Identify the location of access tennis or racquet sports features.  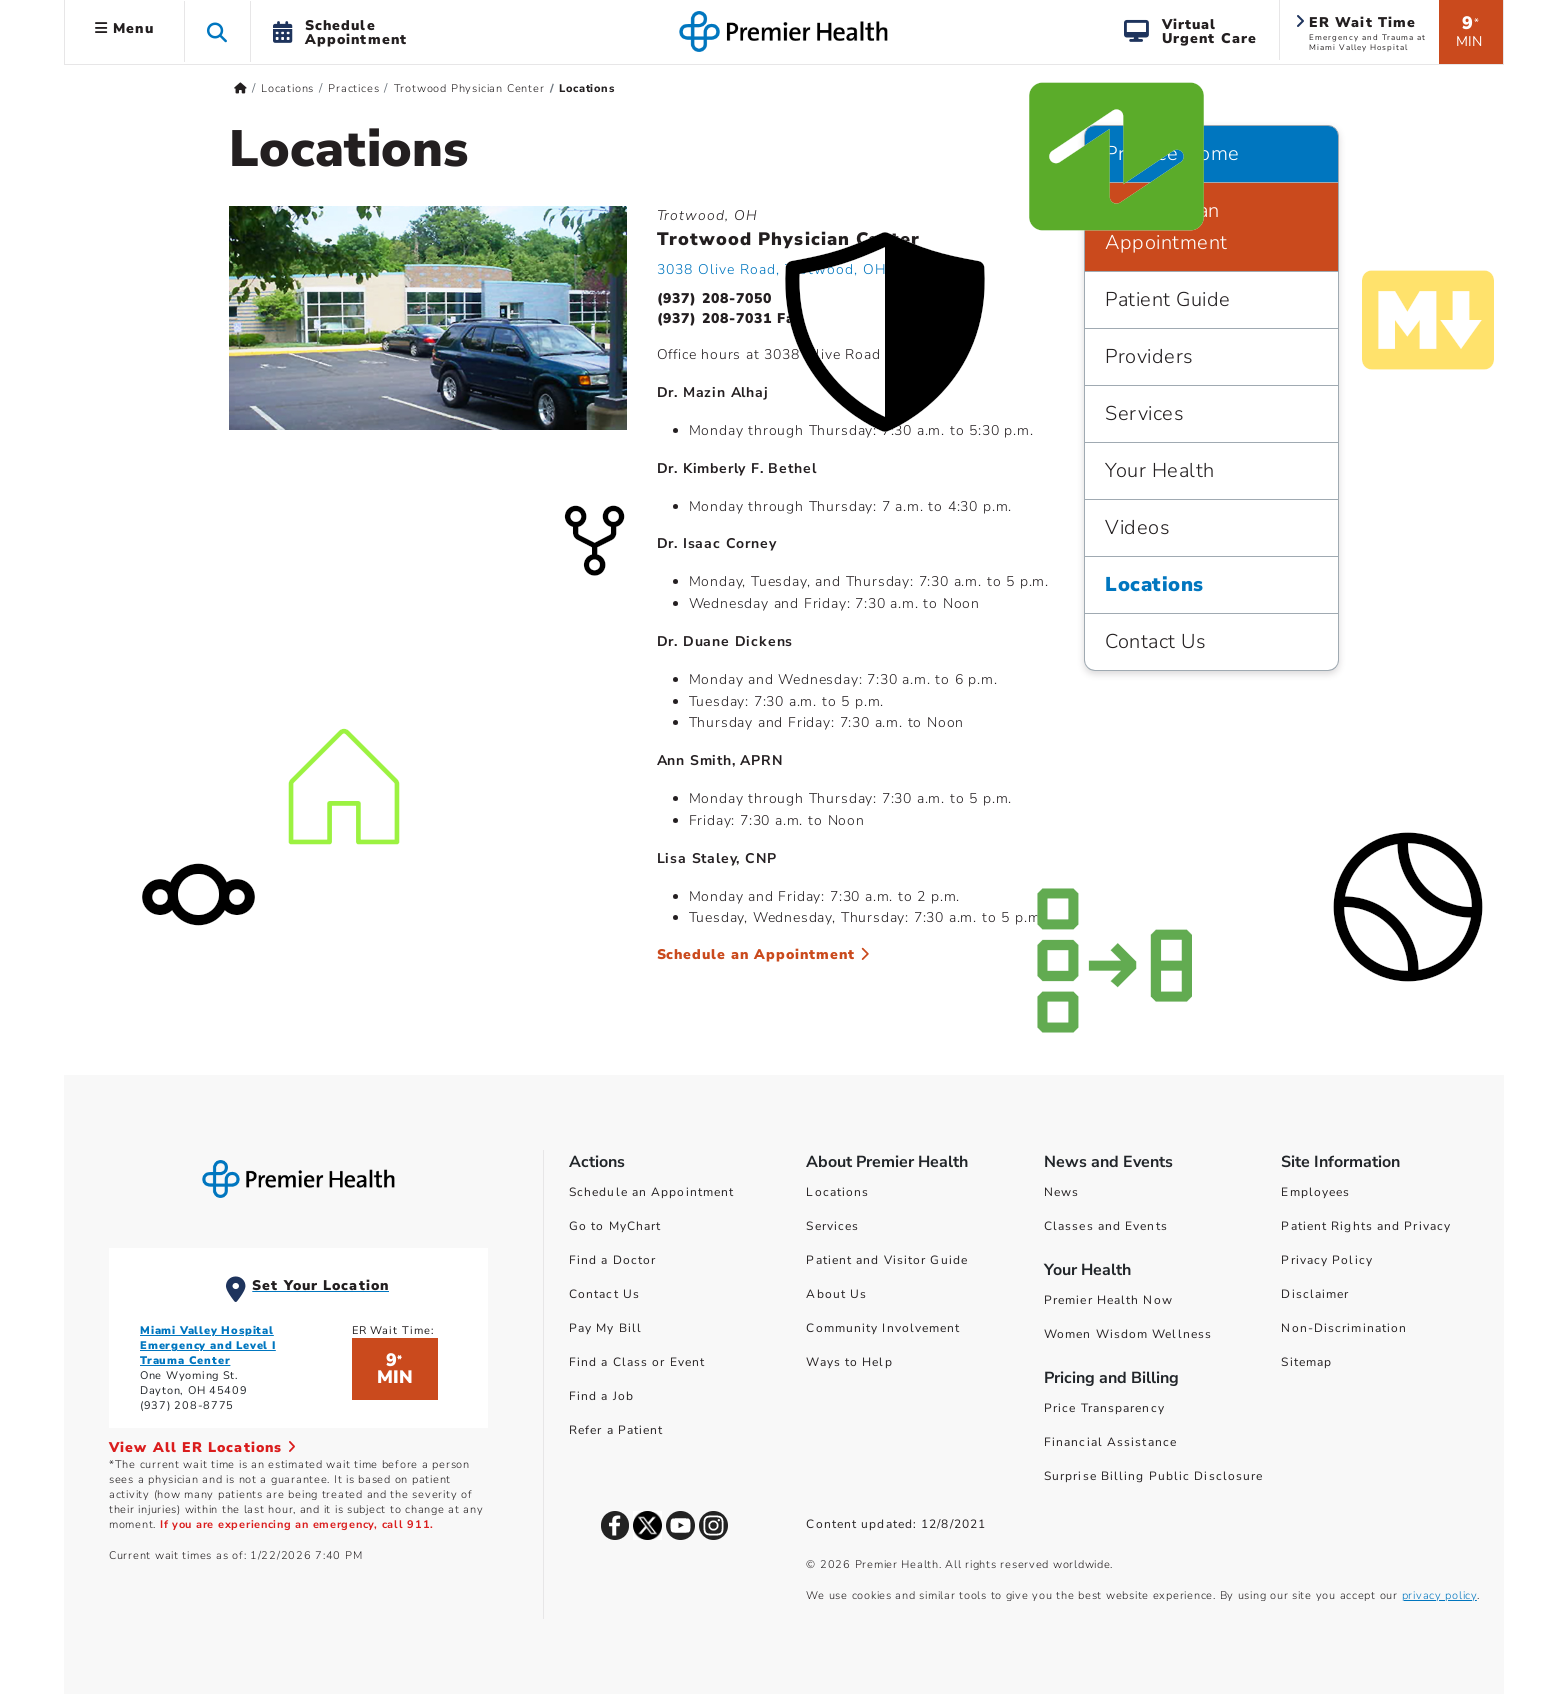
(1408, 907).